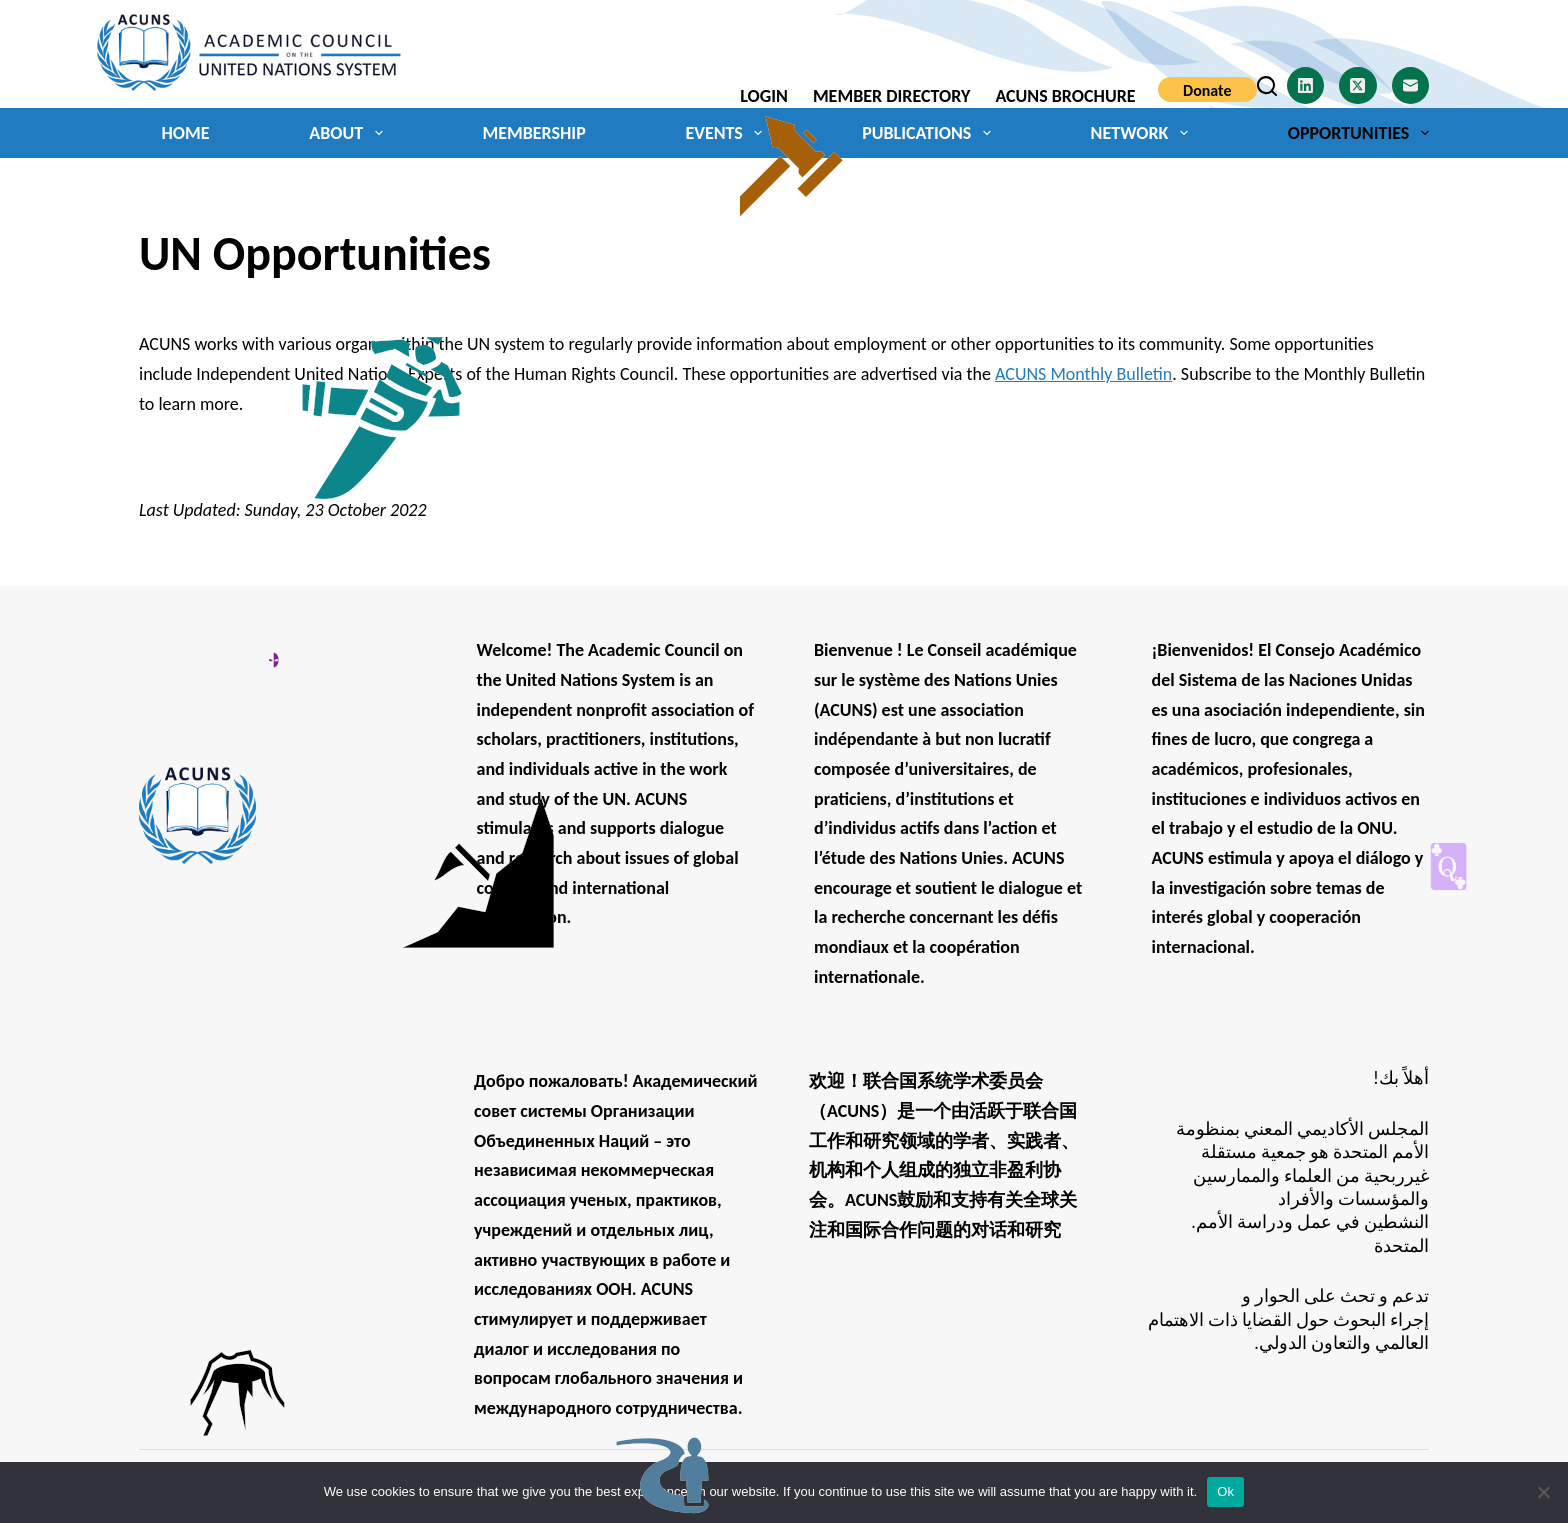 The image size is (1568, 1523). I want to click on queen of clubs playing card, so click(1448, 866).